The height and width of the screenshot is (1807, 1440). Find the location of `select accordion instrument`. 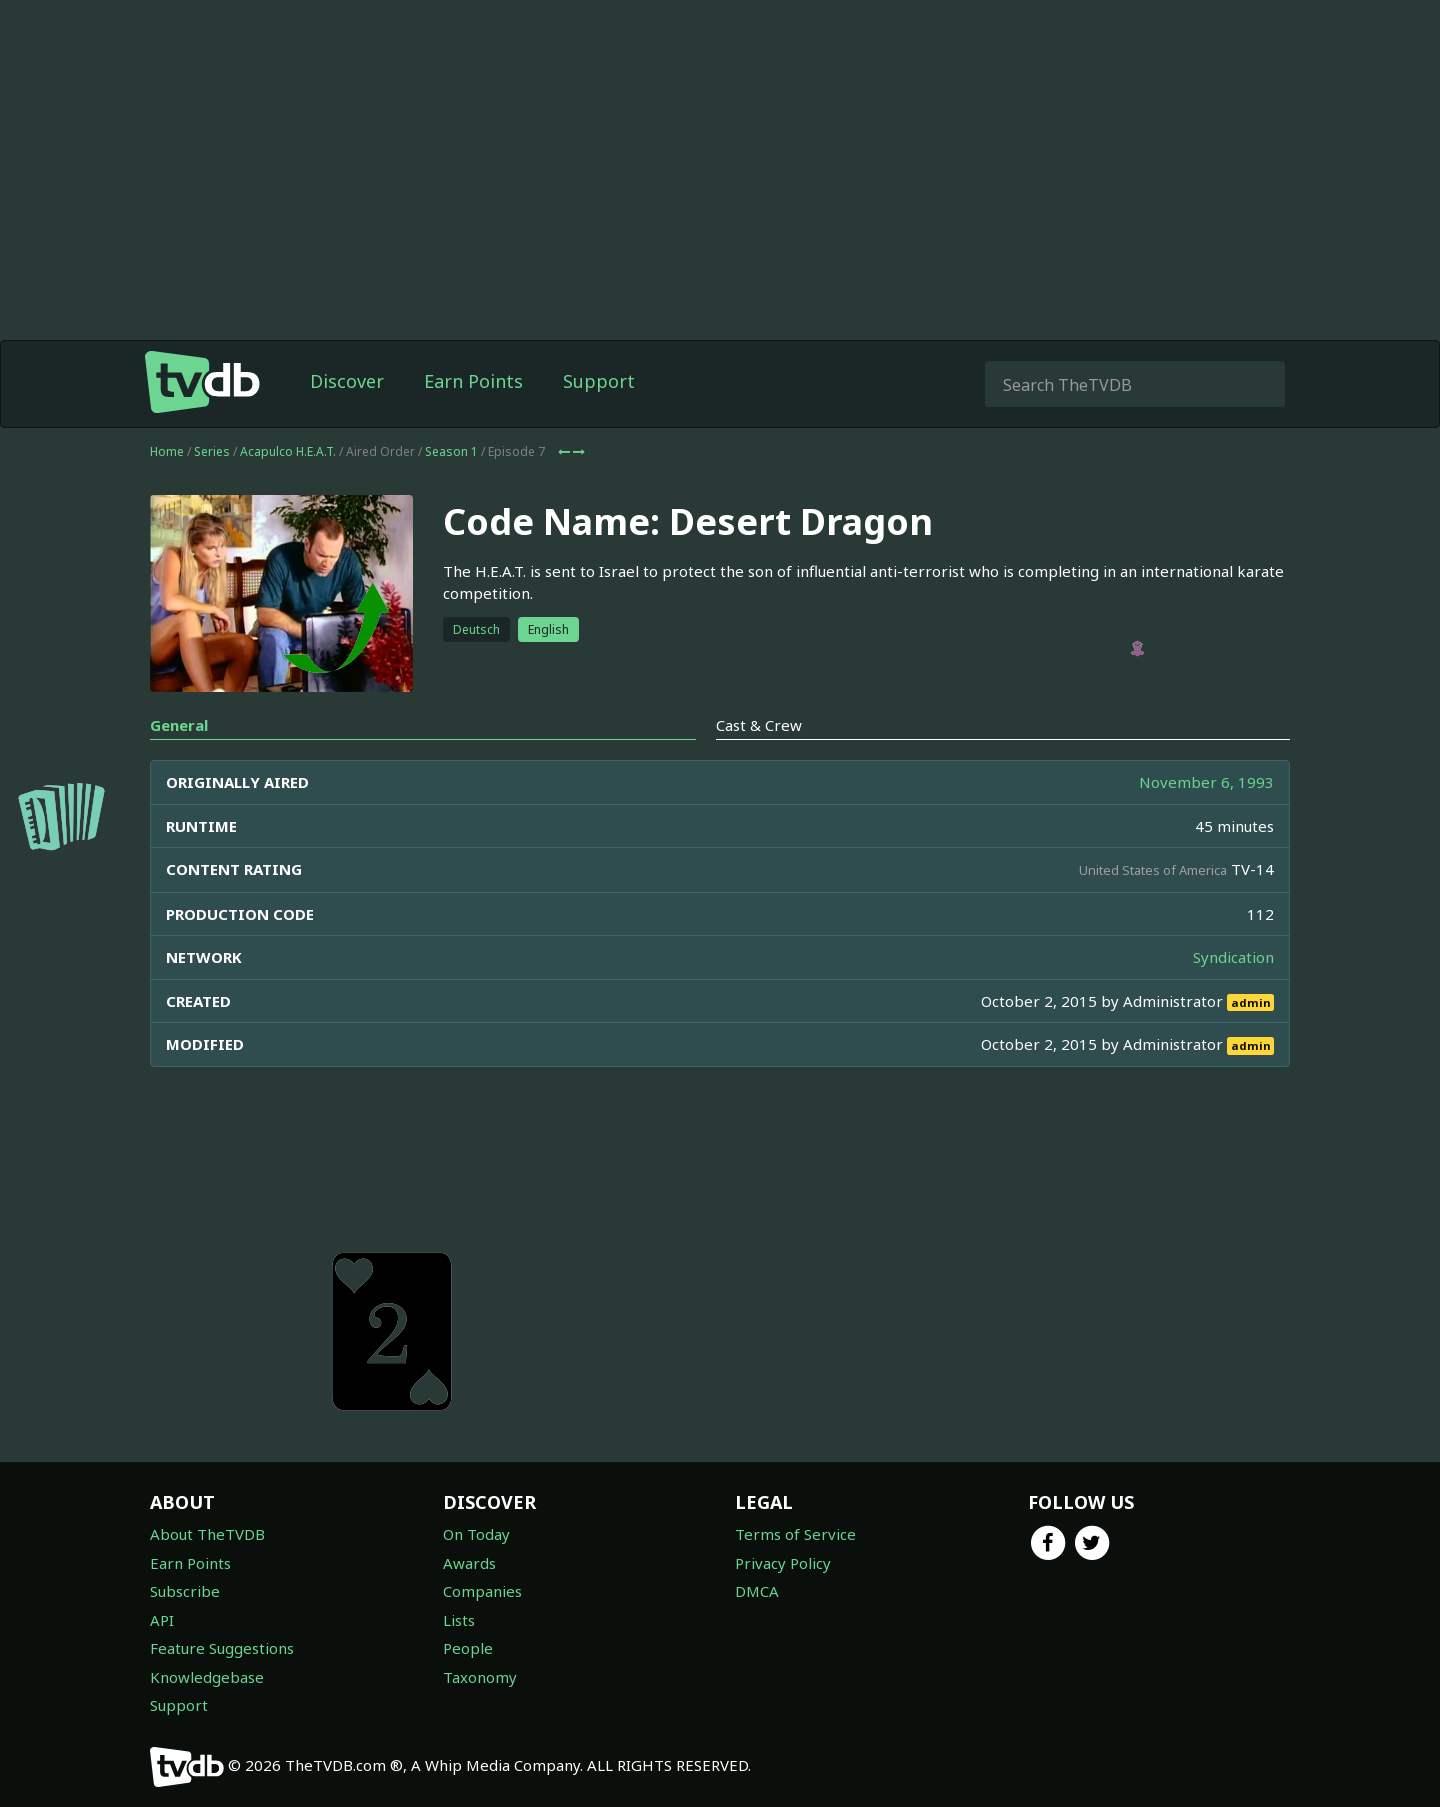

select accordion instrument is located at coordinates (61, 813).